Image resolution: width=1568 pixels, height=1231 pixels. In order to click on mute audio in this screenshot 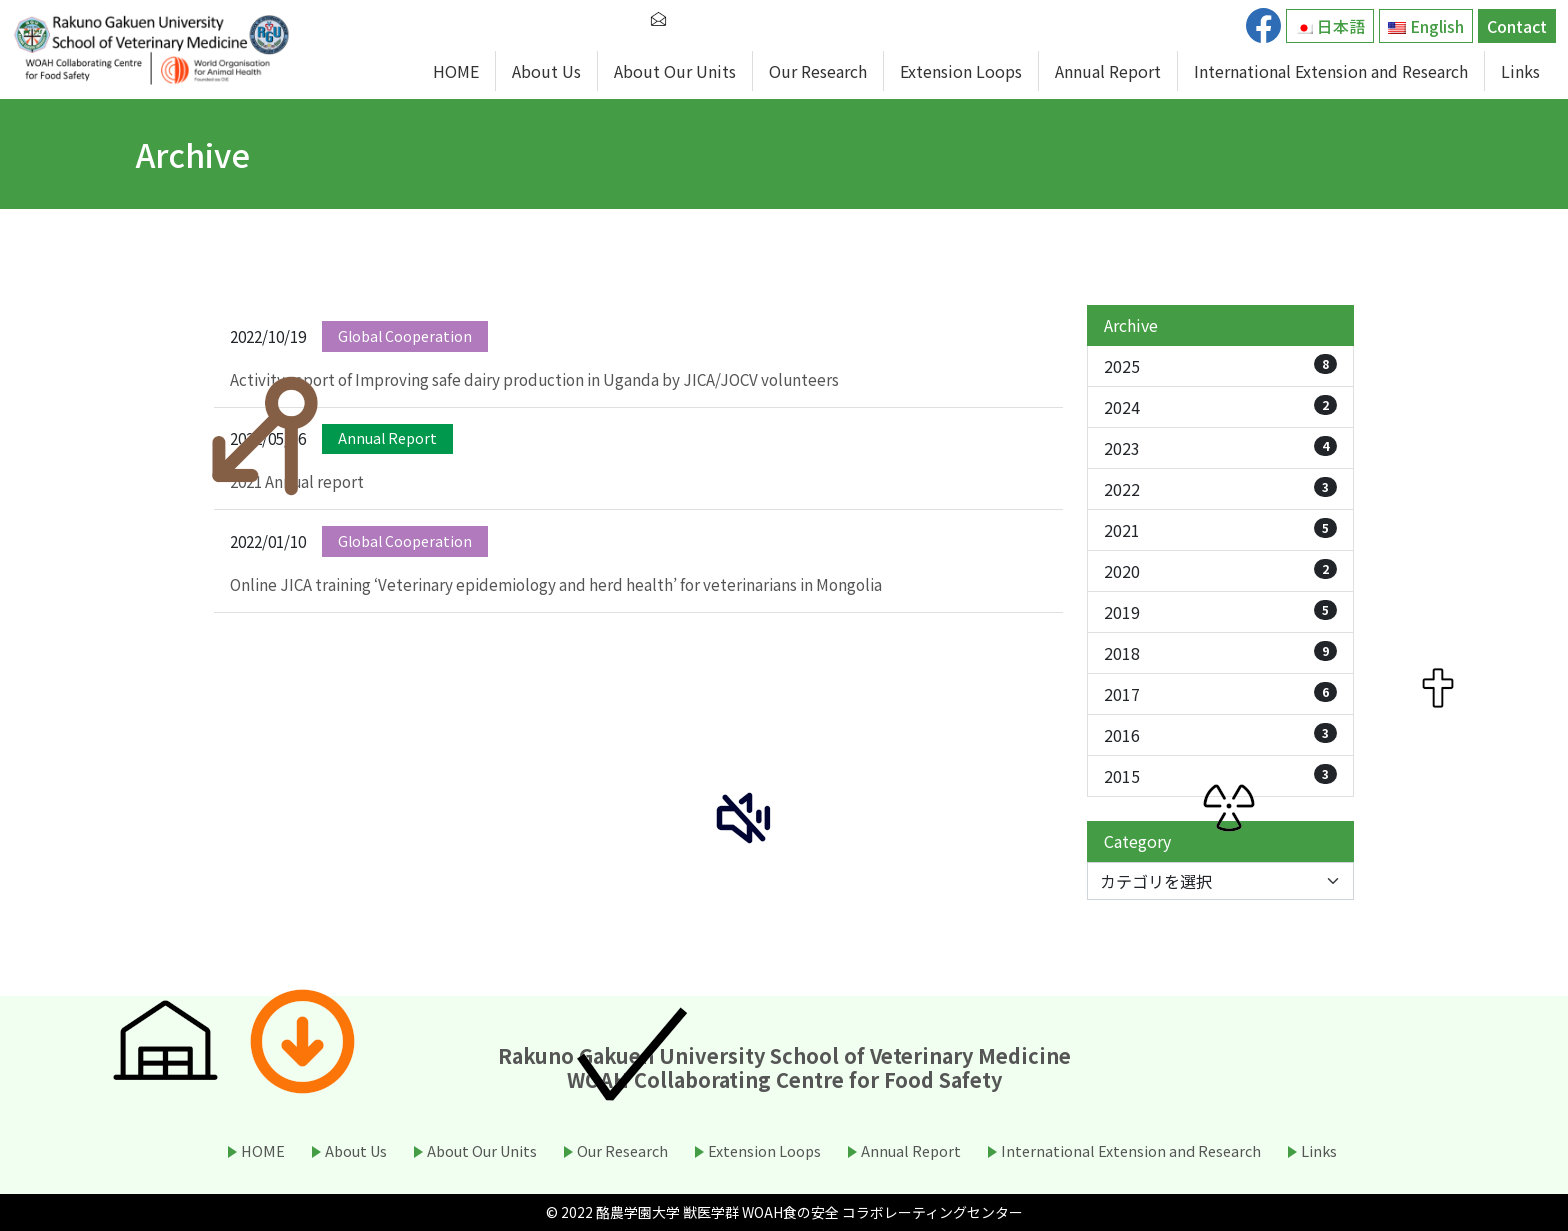, I will do `click(742, 818)`.